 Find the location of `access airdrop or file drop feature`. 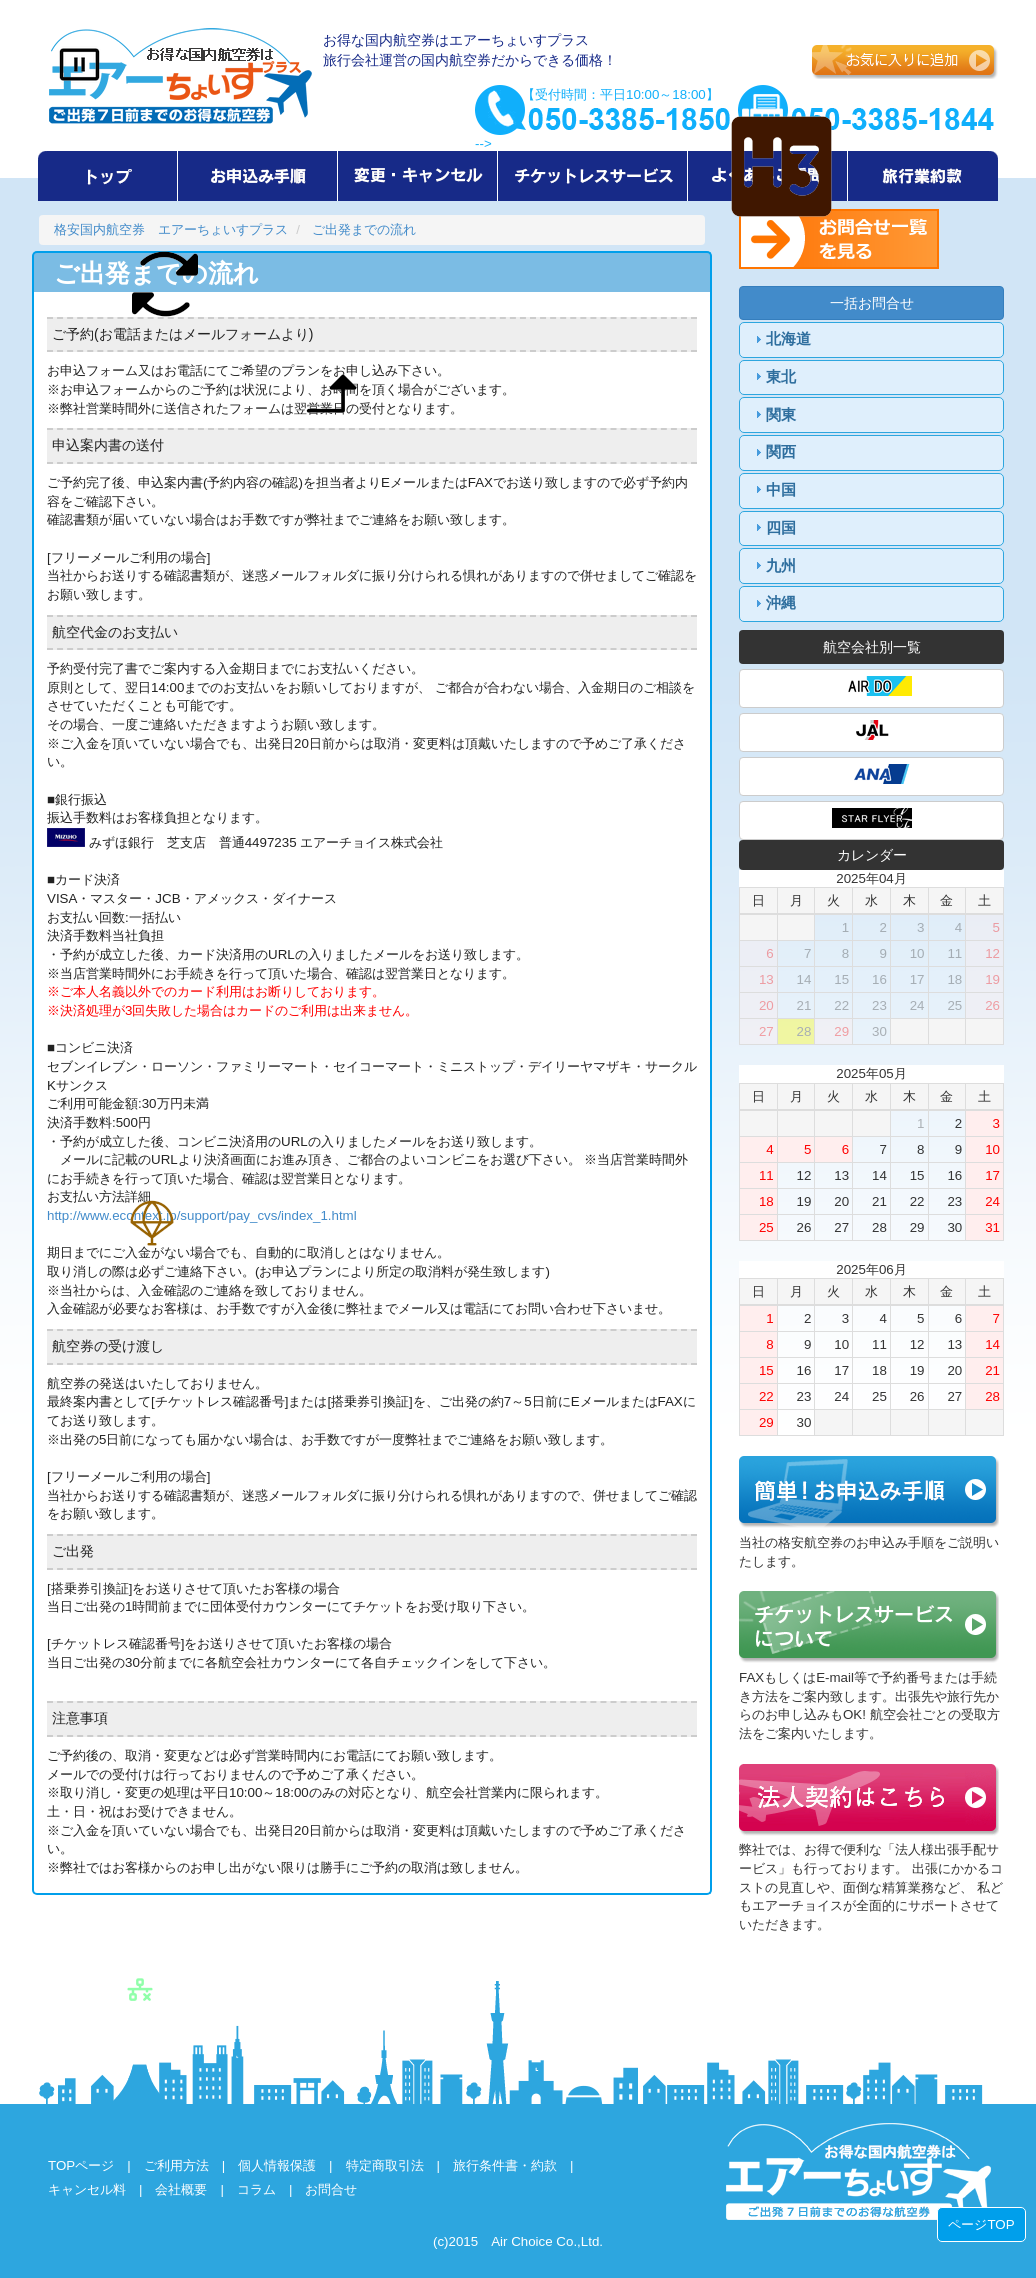

access airdrop or file drop feature is located at coordinates (152, 1224).